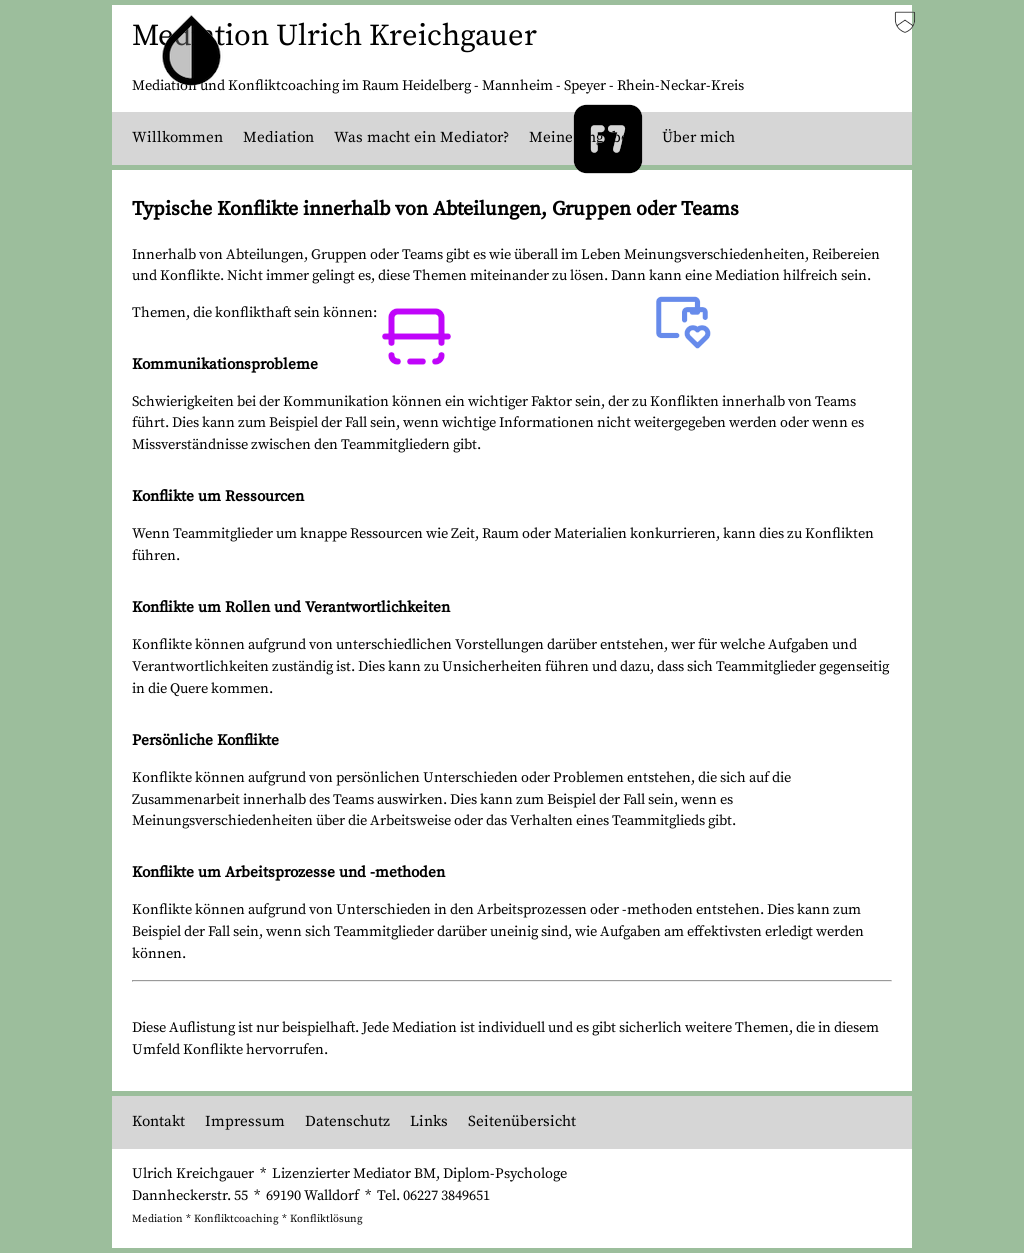 Image resolution: width=1024 pixels, height=1253 pixels. Describe the element at coordinates (682, 320) in the screenshot. I see `favorite or like a connected device` at that location.